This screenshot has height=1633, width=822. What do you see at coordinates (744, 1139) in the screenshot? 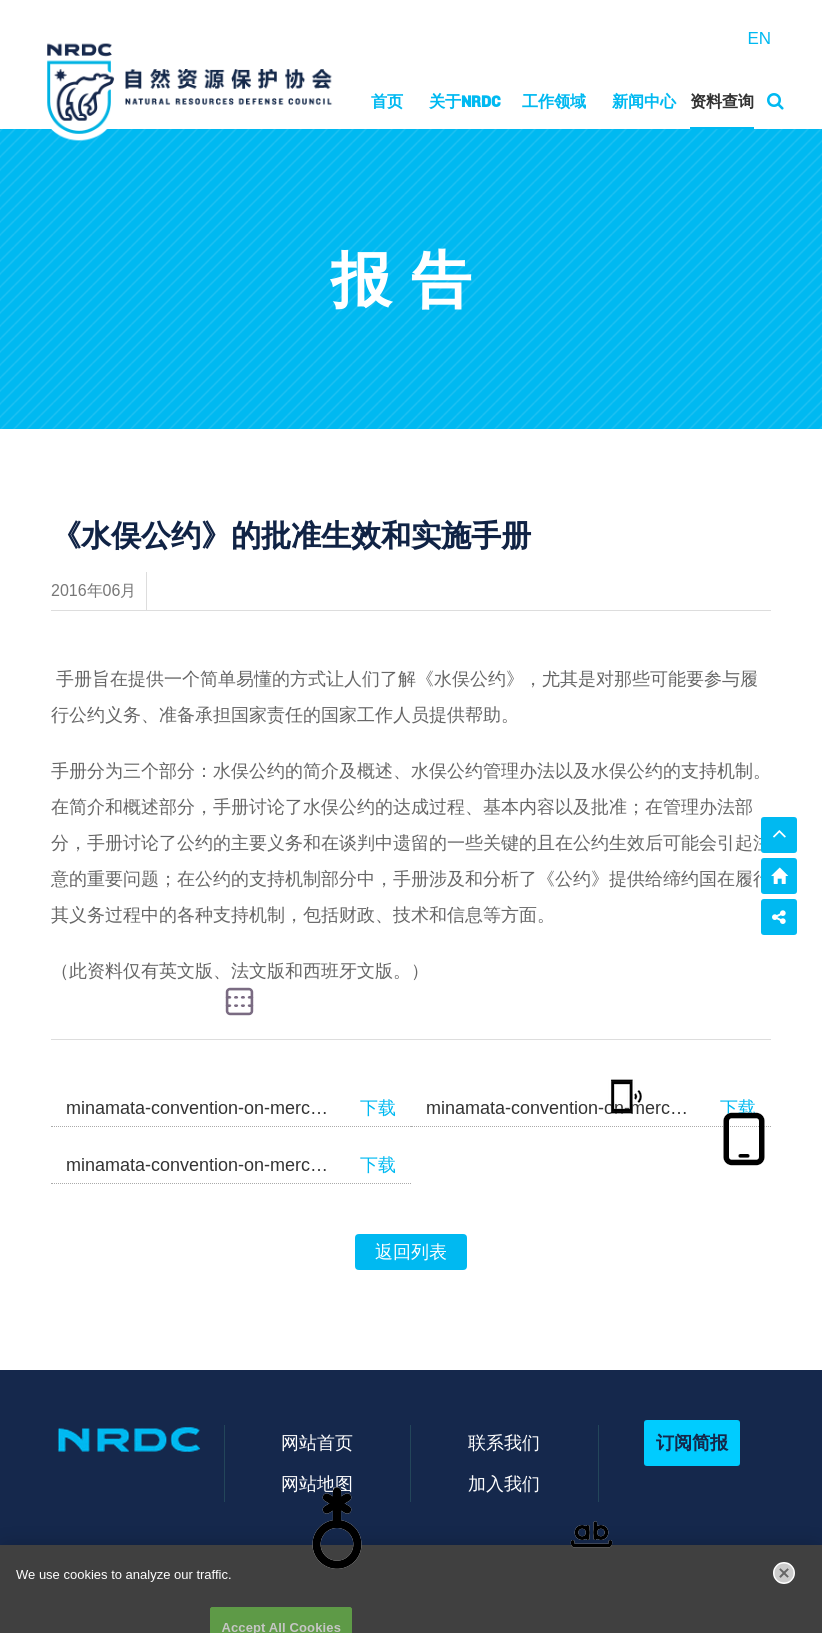
I see `switch to tablet view or layout` at bounding box center [744, 1139].